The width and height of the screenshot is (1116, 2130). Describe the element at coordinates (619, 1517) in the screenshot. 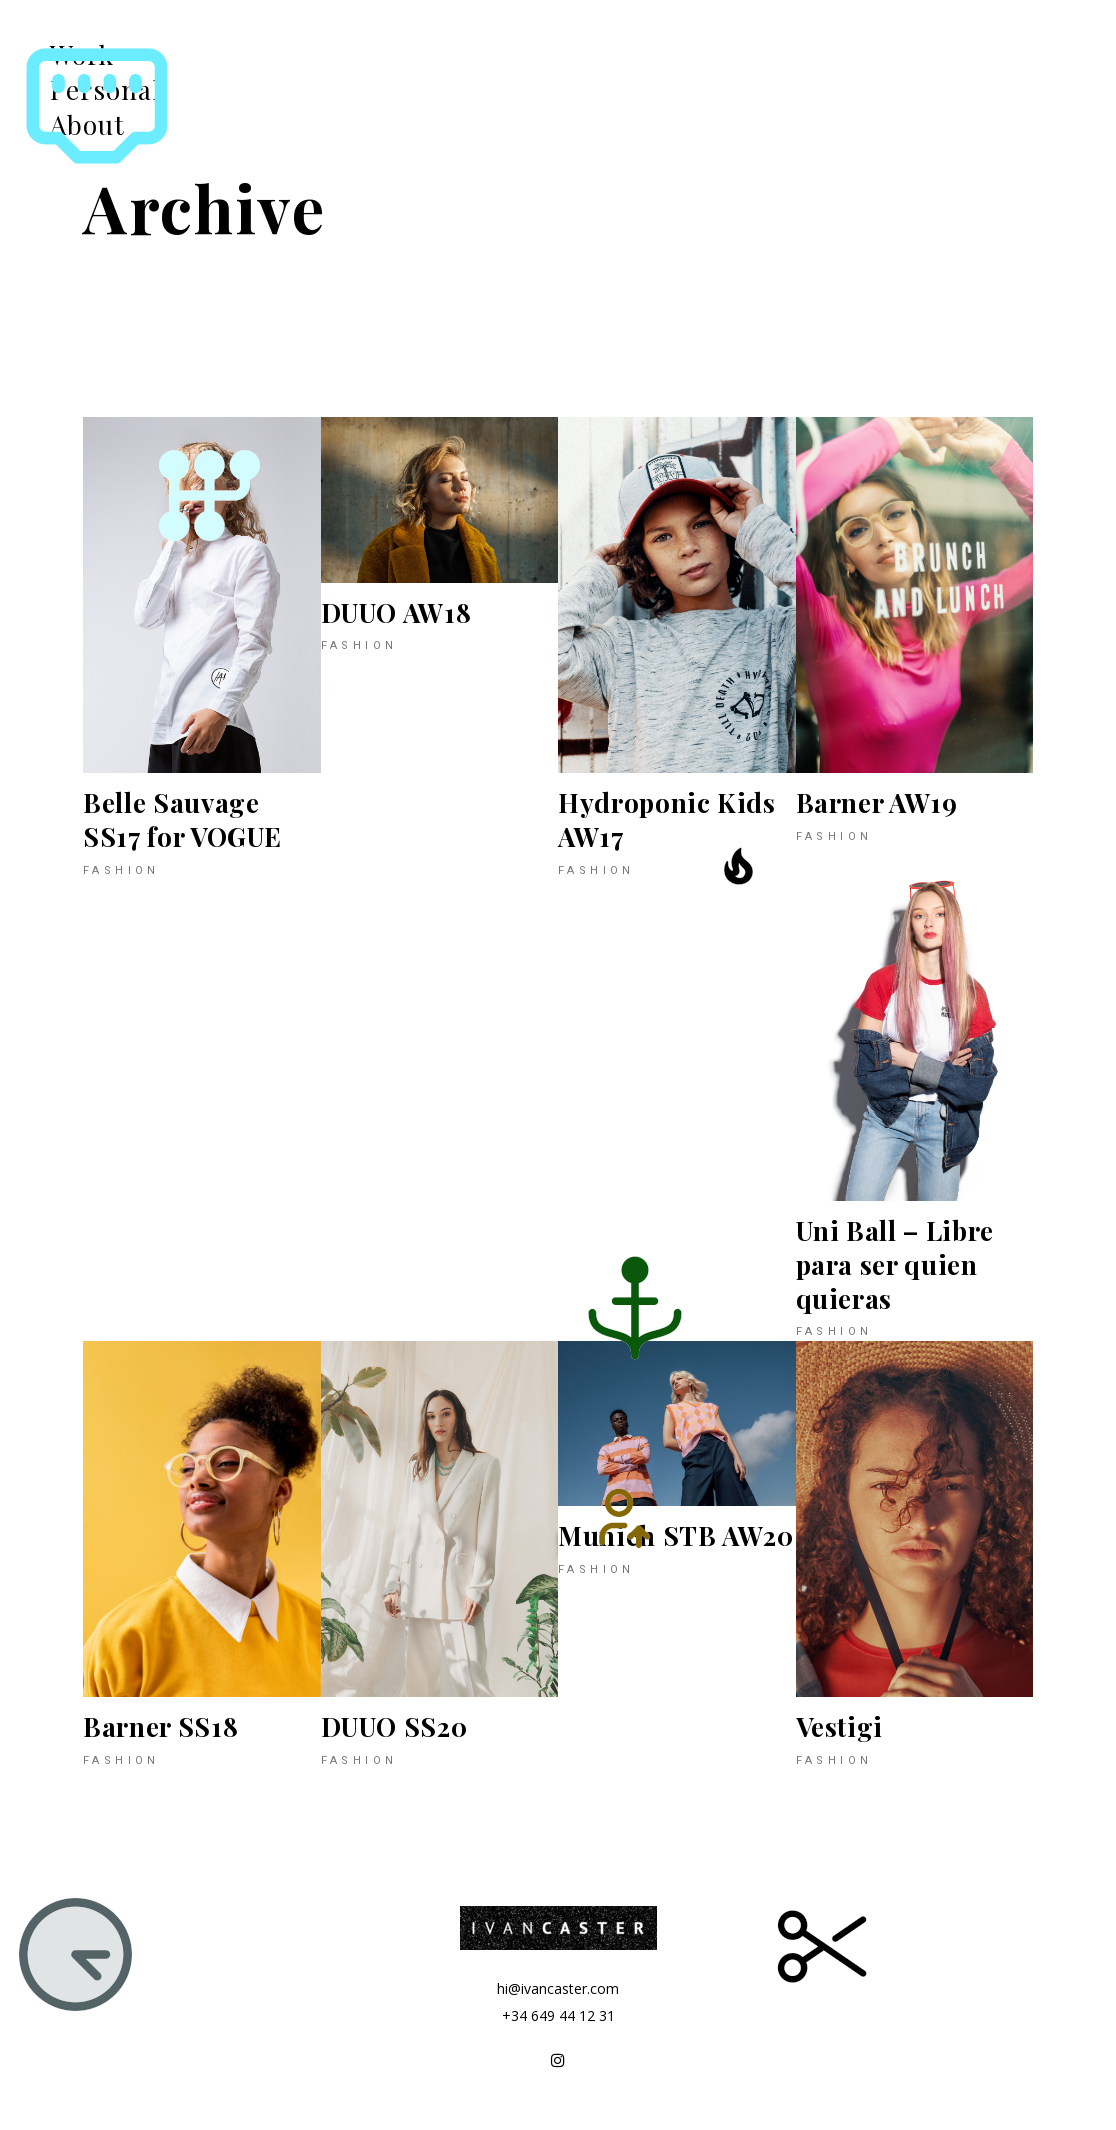

I see `promote user or elevate permissions` at that location.